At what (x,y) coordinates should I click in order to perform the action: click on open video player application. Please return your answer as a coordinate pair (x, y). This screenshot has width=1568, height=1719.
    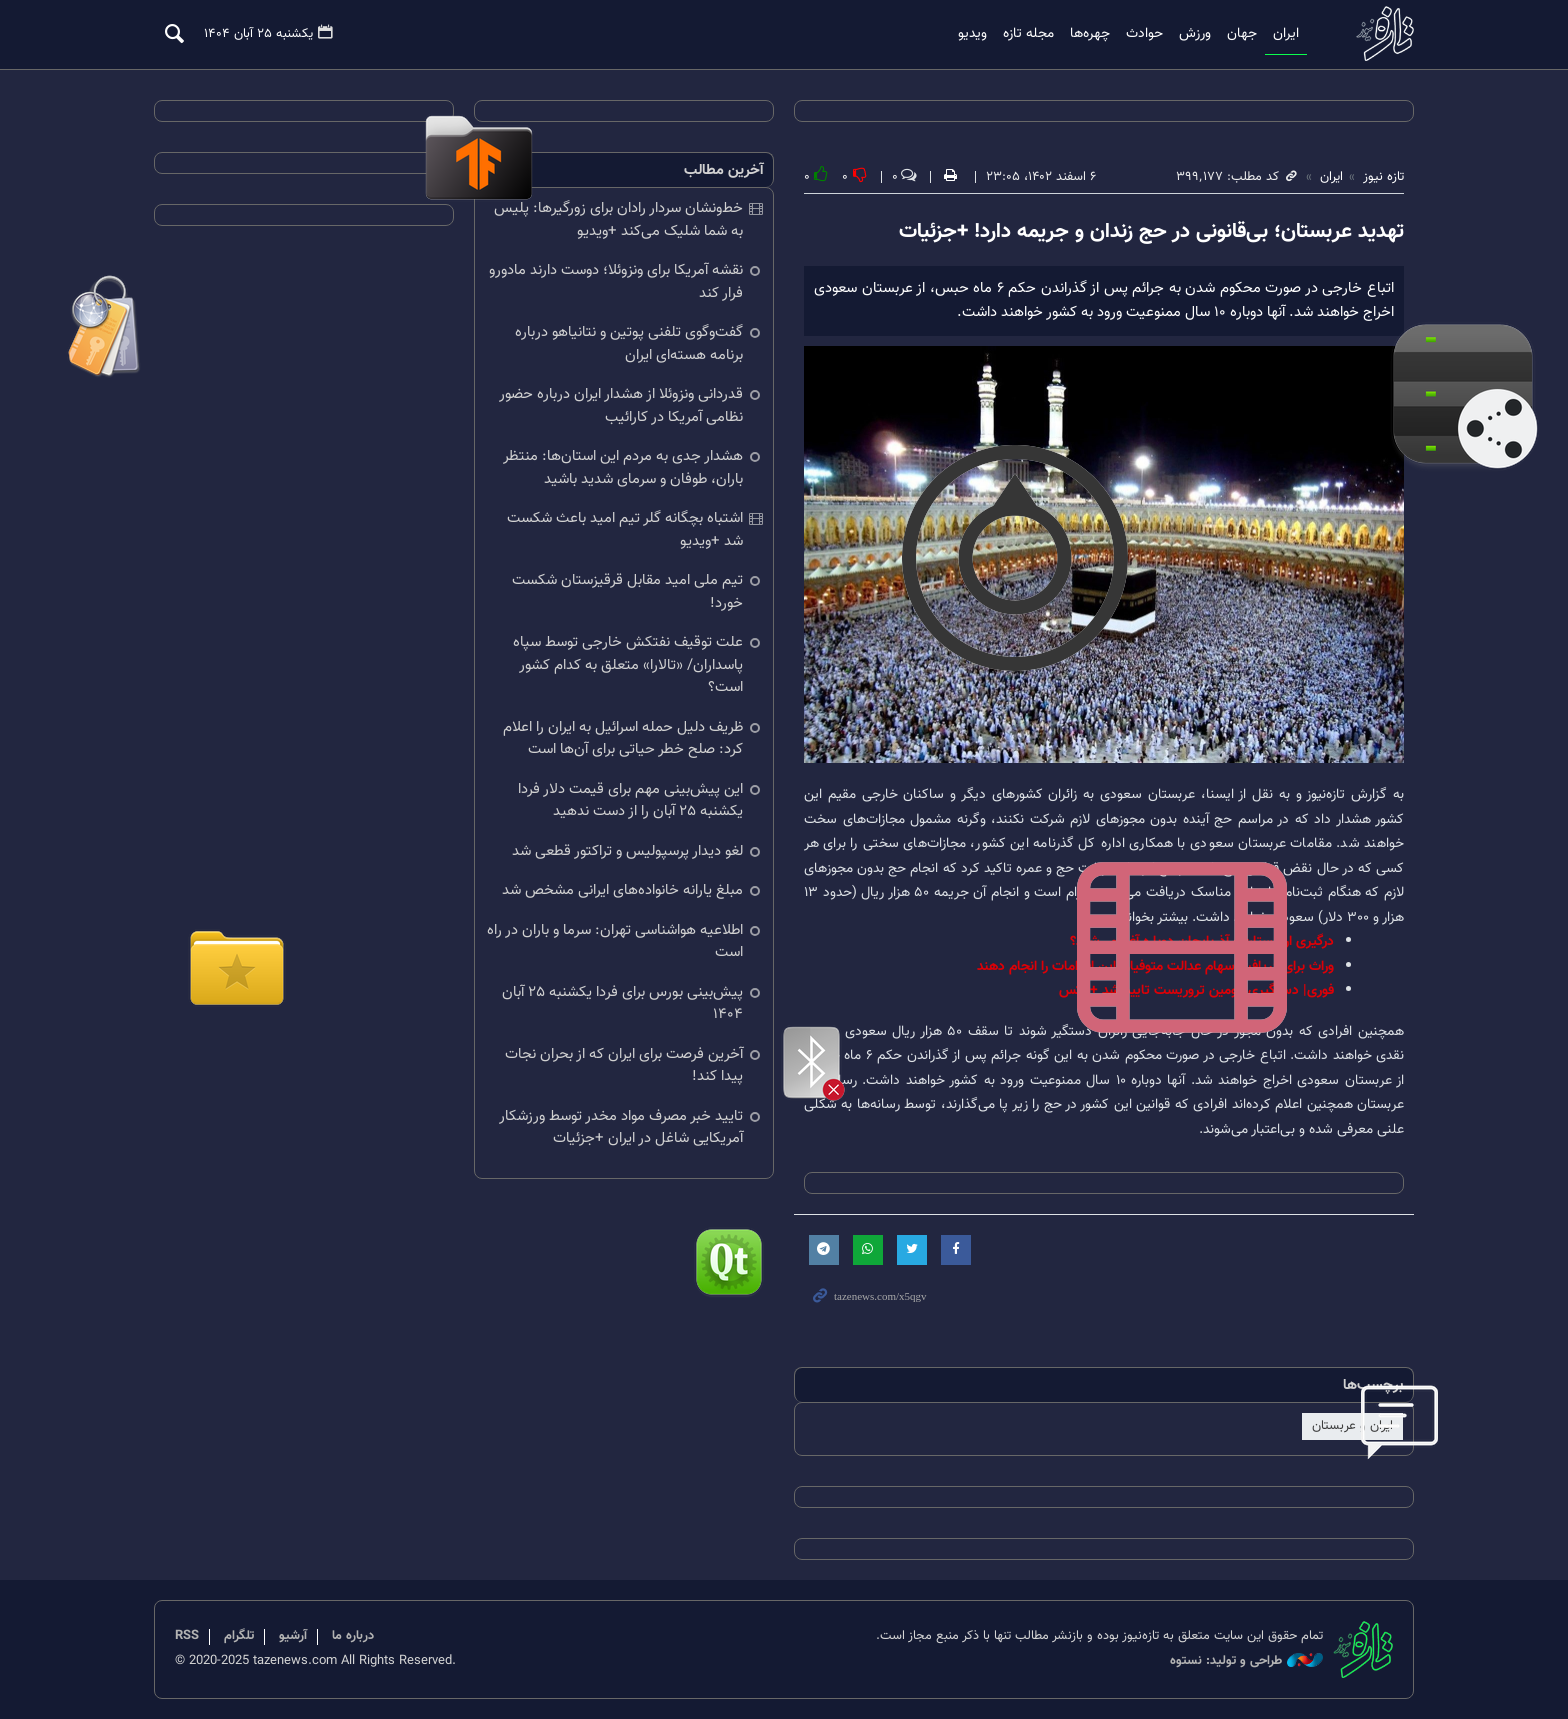
    Looking at the image, I should click on (1182, 954).